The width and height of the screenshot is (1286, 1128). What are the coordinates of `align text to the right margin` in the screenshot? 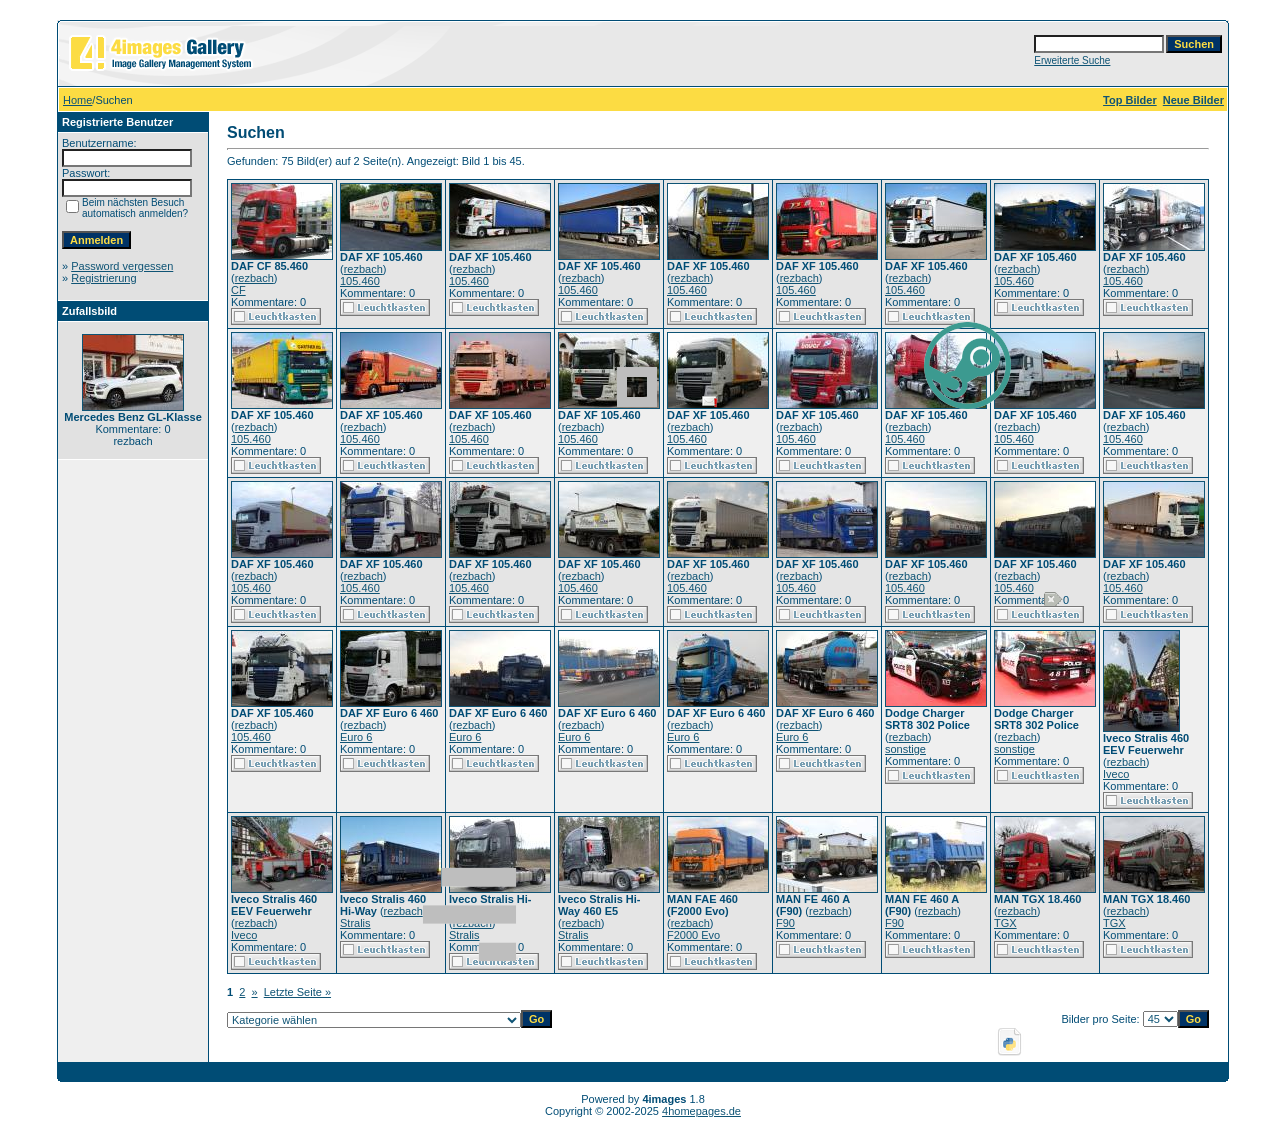 It's located at (469, 914).